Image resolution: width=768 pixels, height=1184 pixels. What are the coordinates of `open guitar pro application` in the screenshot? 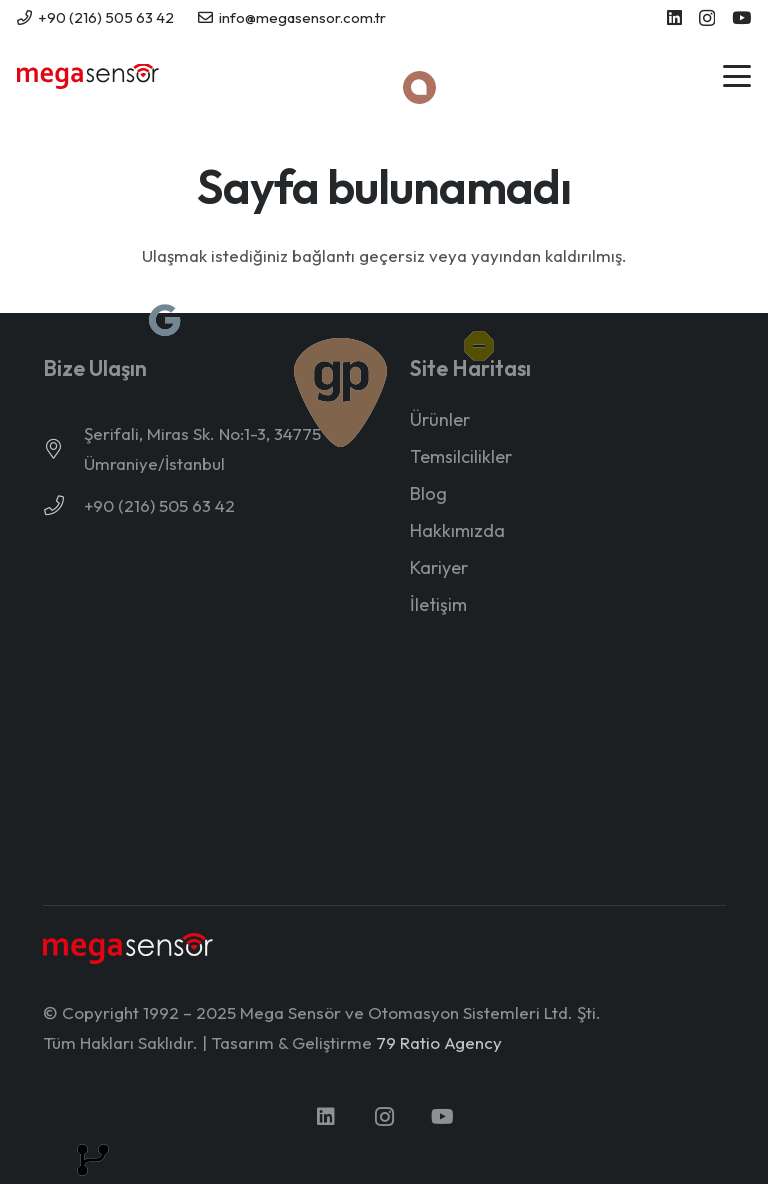 It's located at (340, 392).